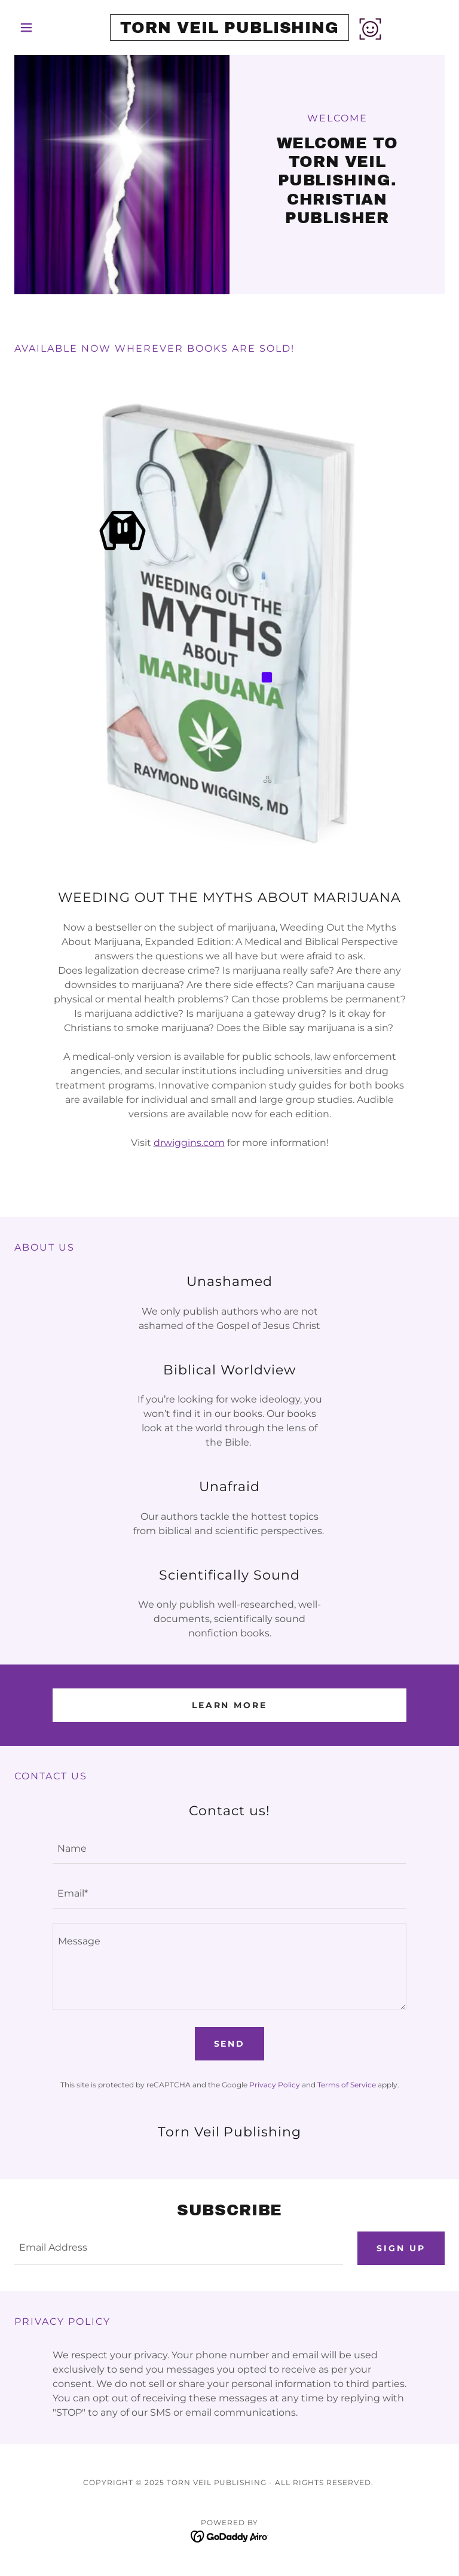 Image resolution: width=459 pixels, height=2576 pixels. I want to click on group or organize items, so click(267, 779).